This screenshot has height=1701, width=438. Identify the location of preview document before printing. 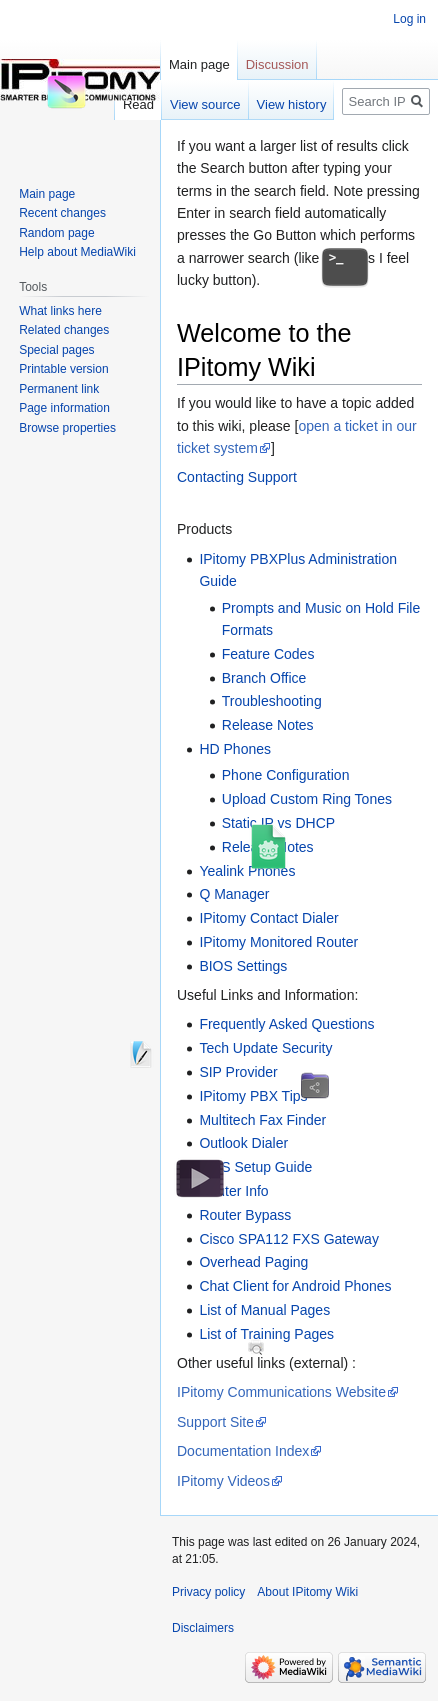
(256, 1347).